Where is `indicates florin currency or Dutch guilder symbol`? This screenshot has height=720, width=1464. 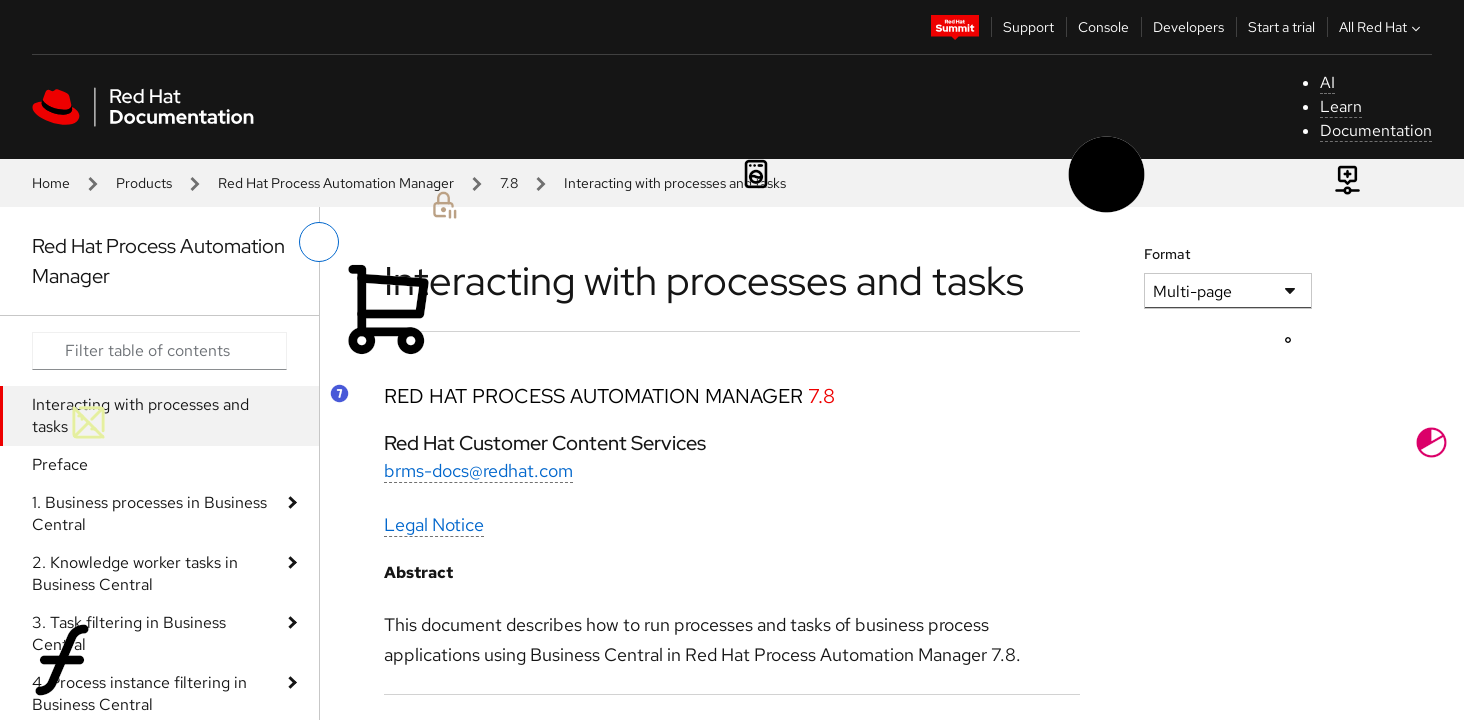
indicates florin currency or Dutch guilder symbol is located at coordinates (62, 660).